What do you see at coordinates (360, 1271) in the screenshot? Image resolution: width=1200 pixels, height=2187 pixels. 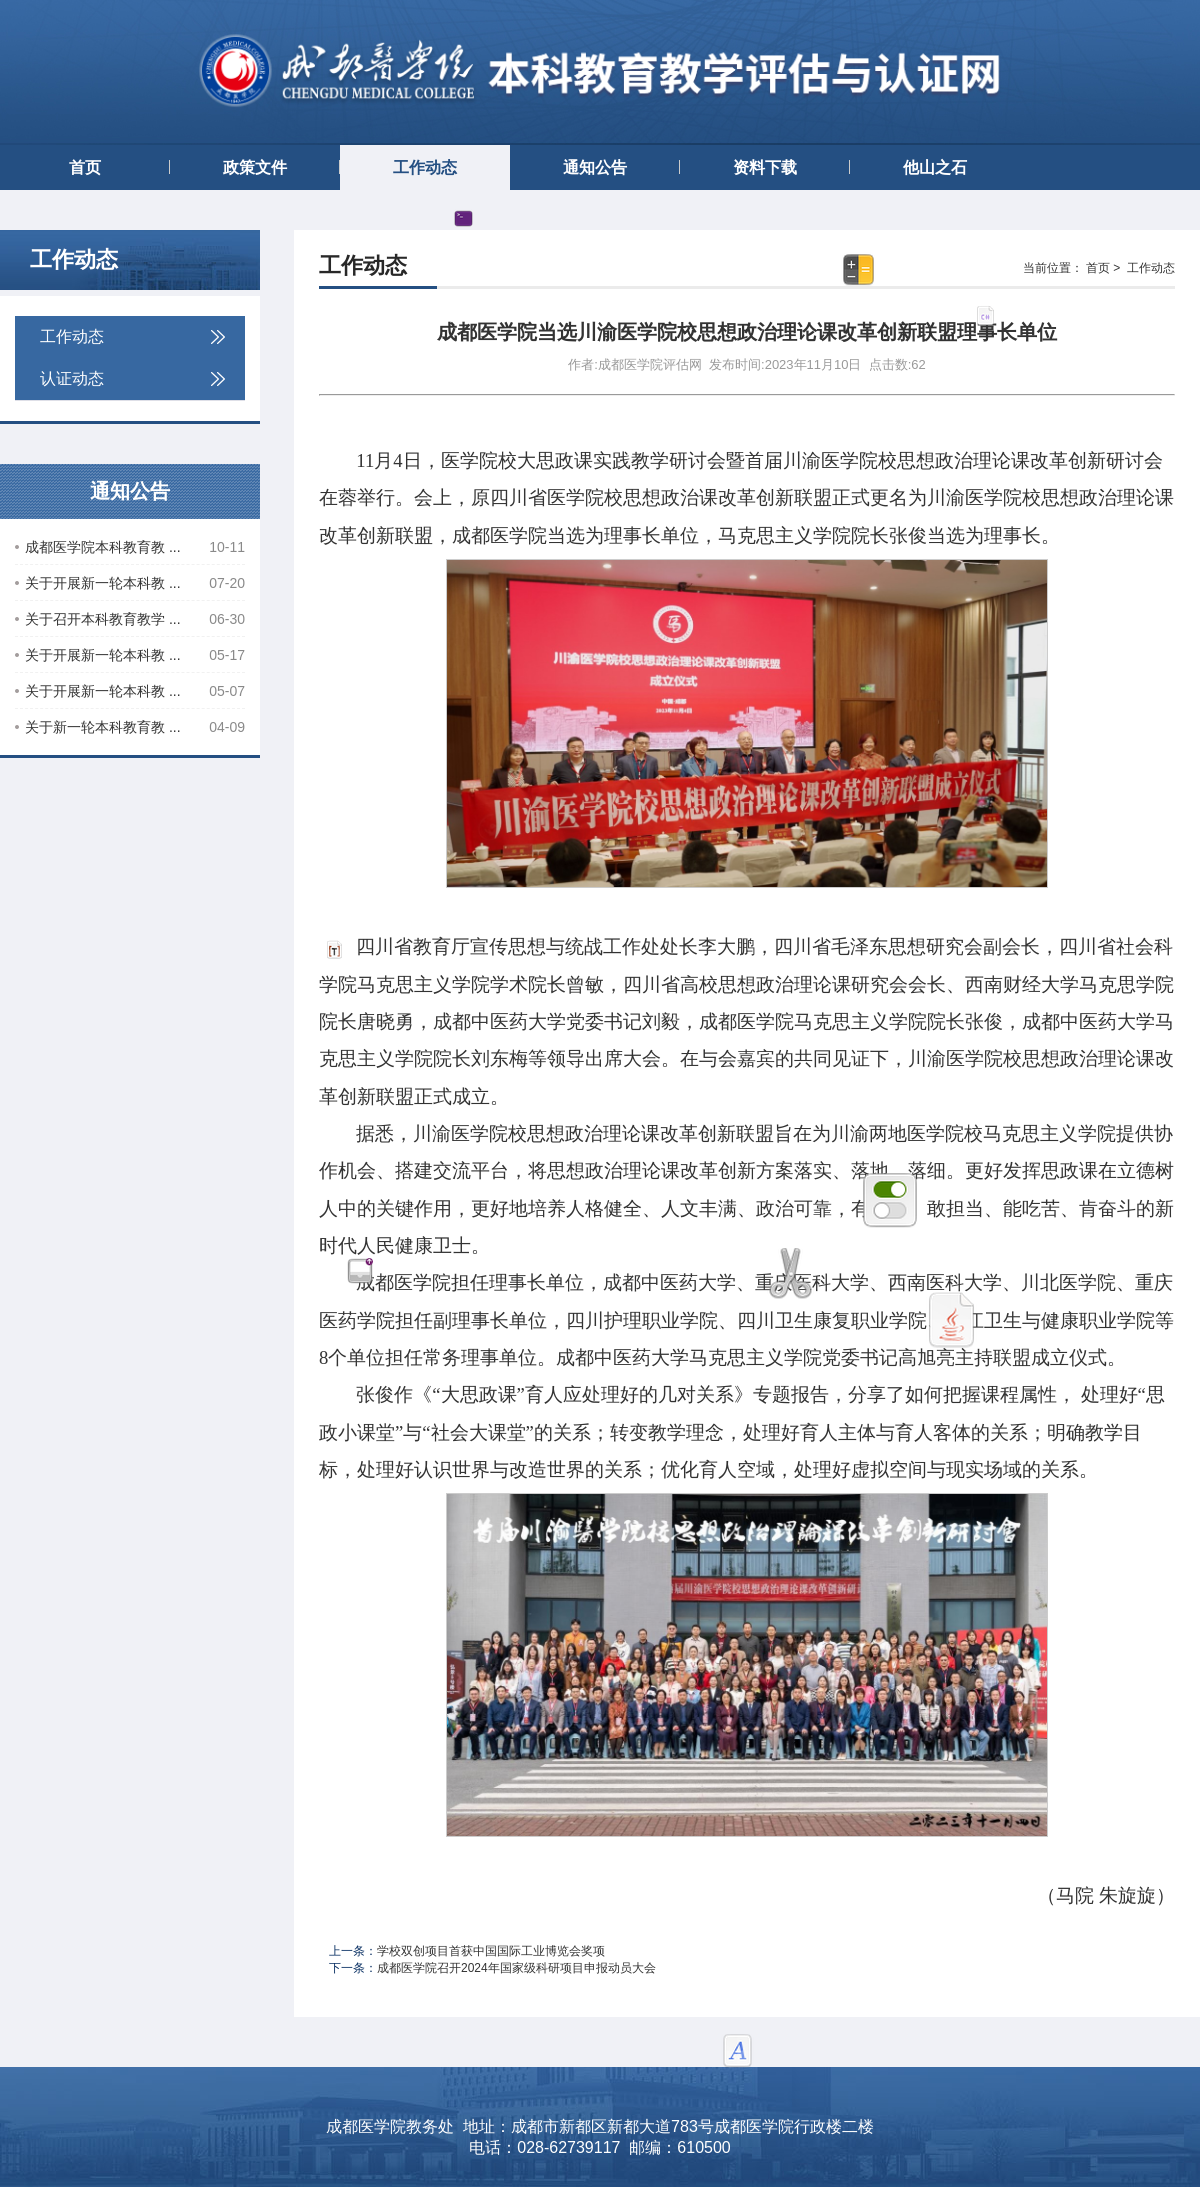 I see `sync mail between inbox and outbox` at bounding box center [360, 1271].